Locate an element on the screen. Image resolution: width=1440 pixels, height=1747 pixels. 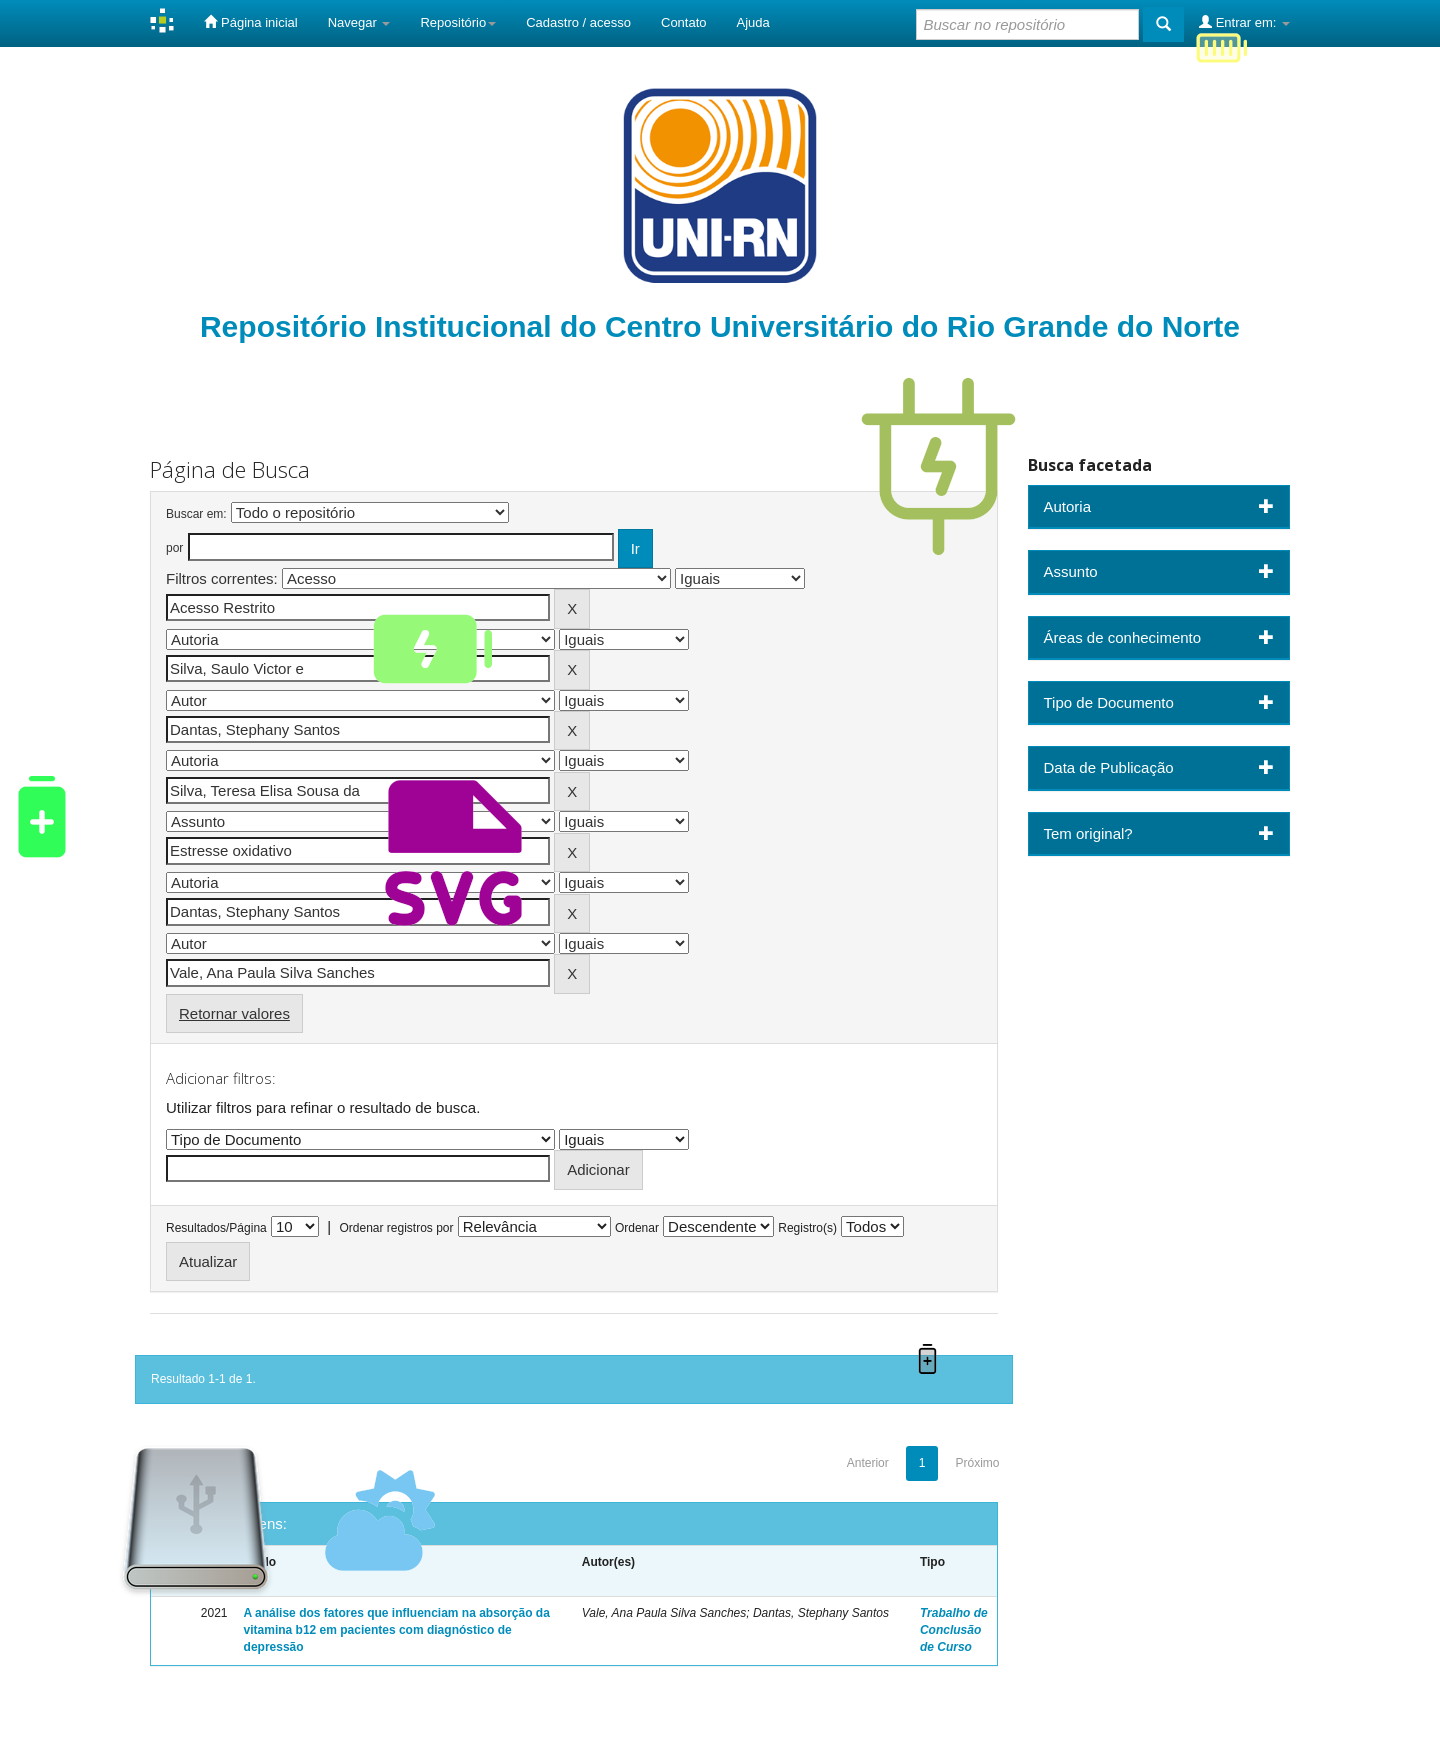
indicates device is currently charging is located at coordinates (431, 649).